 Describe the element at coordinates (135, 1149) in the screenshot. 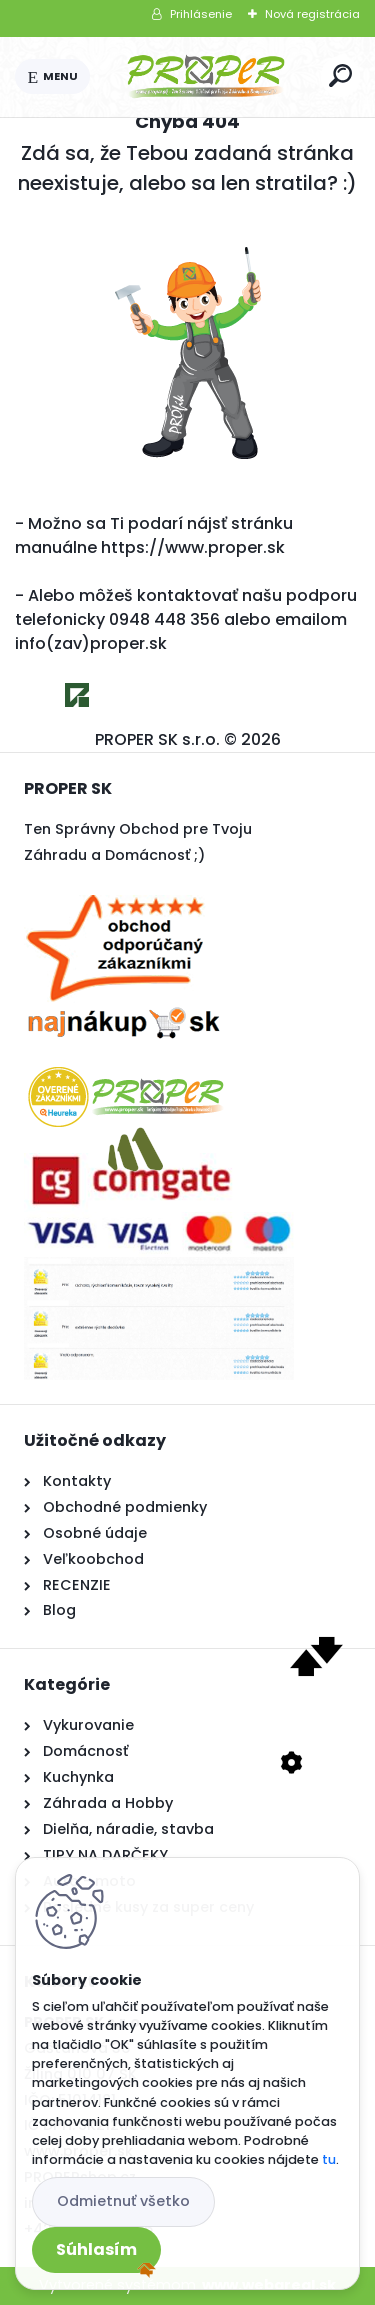

I see `better stack logo` at that location.